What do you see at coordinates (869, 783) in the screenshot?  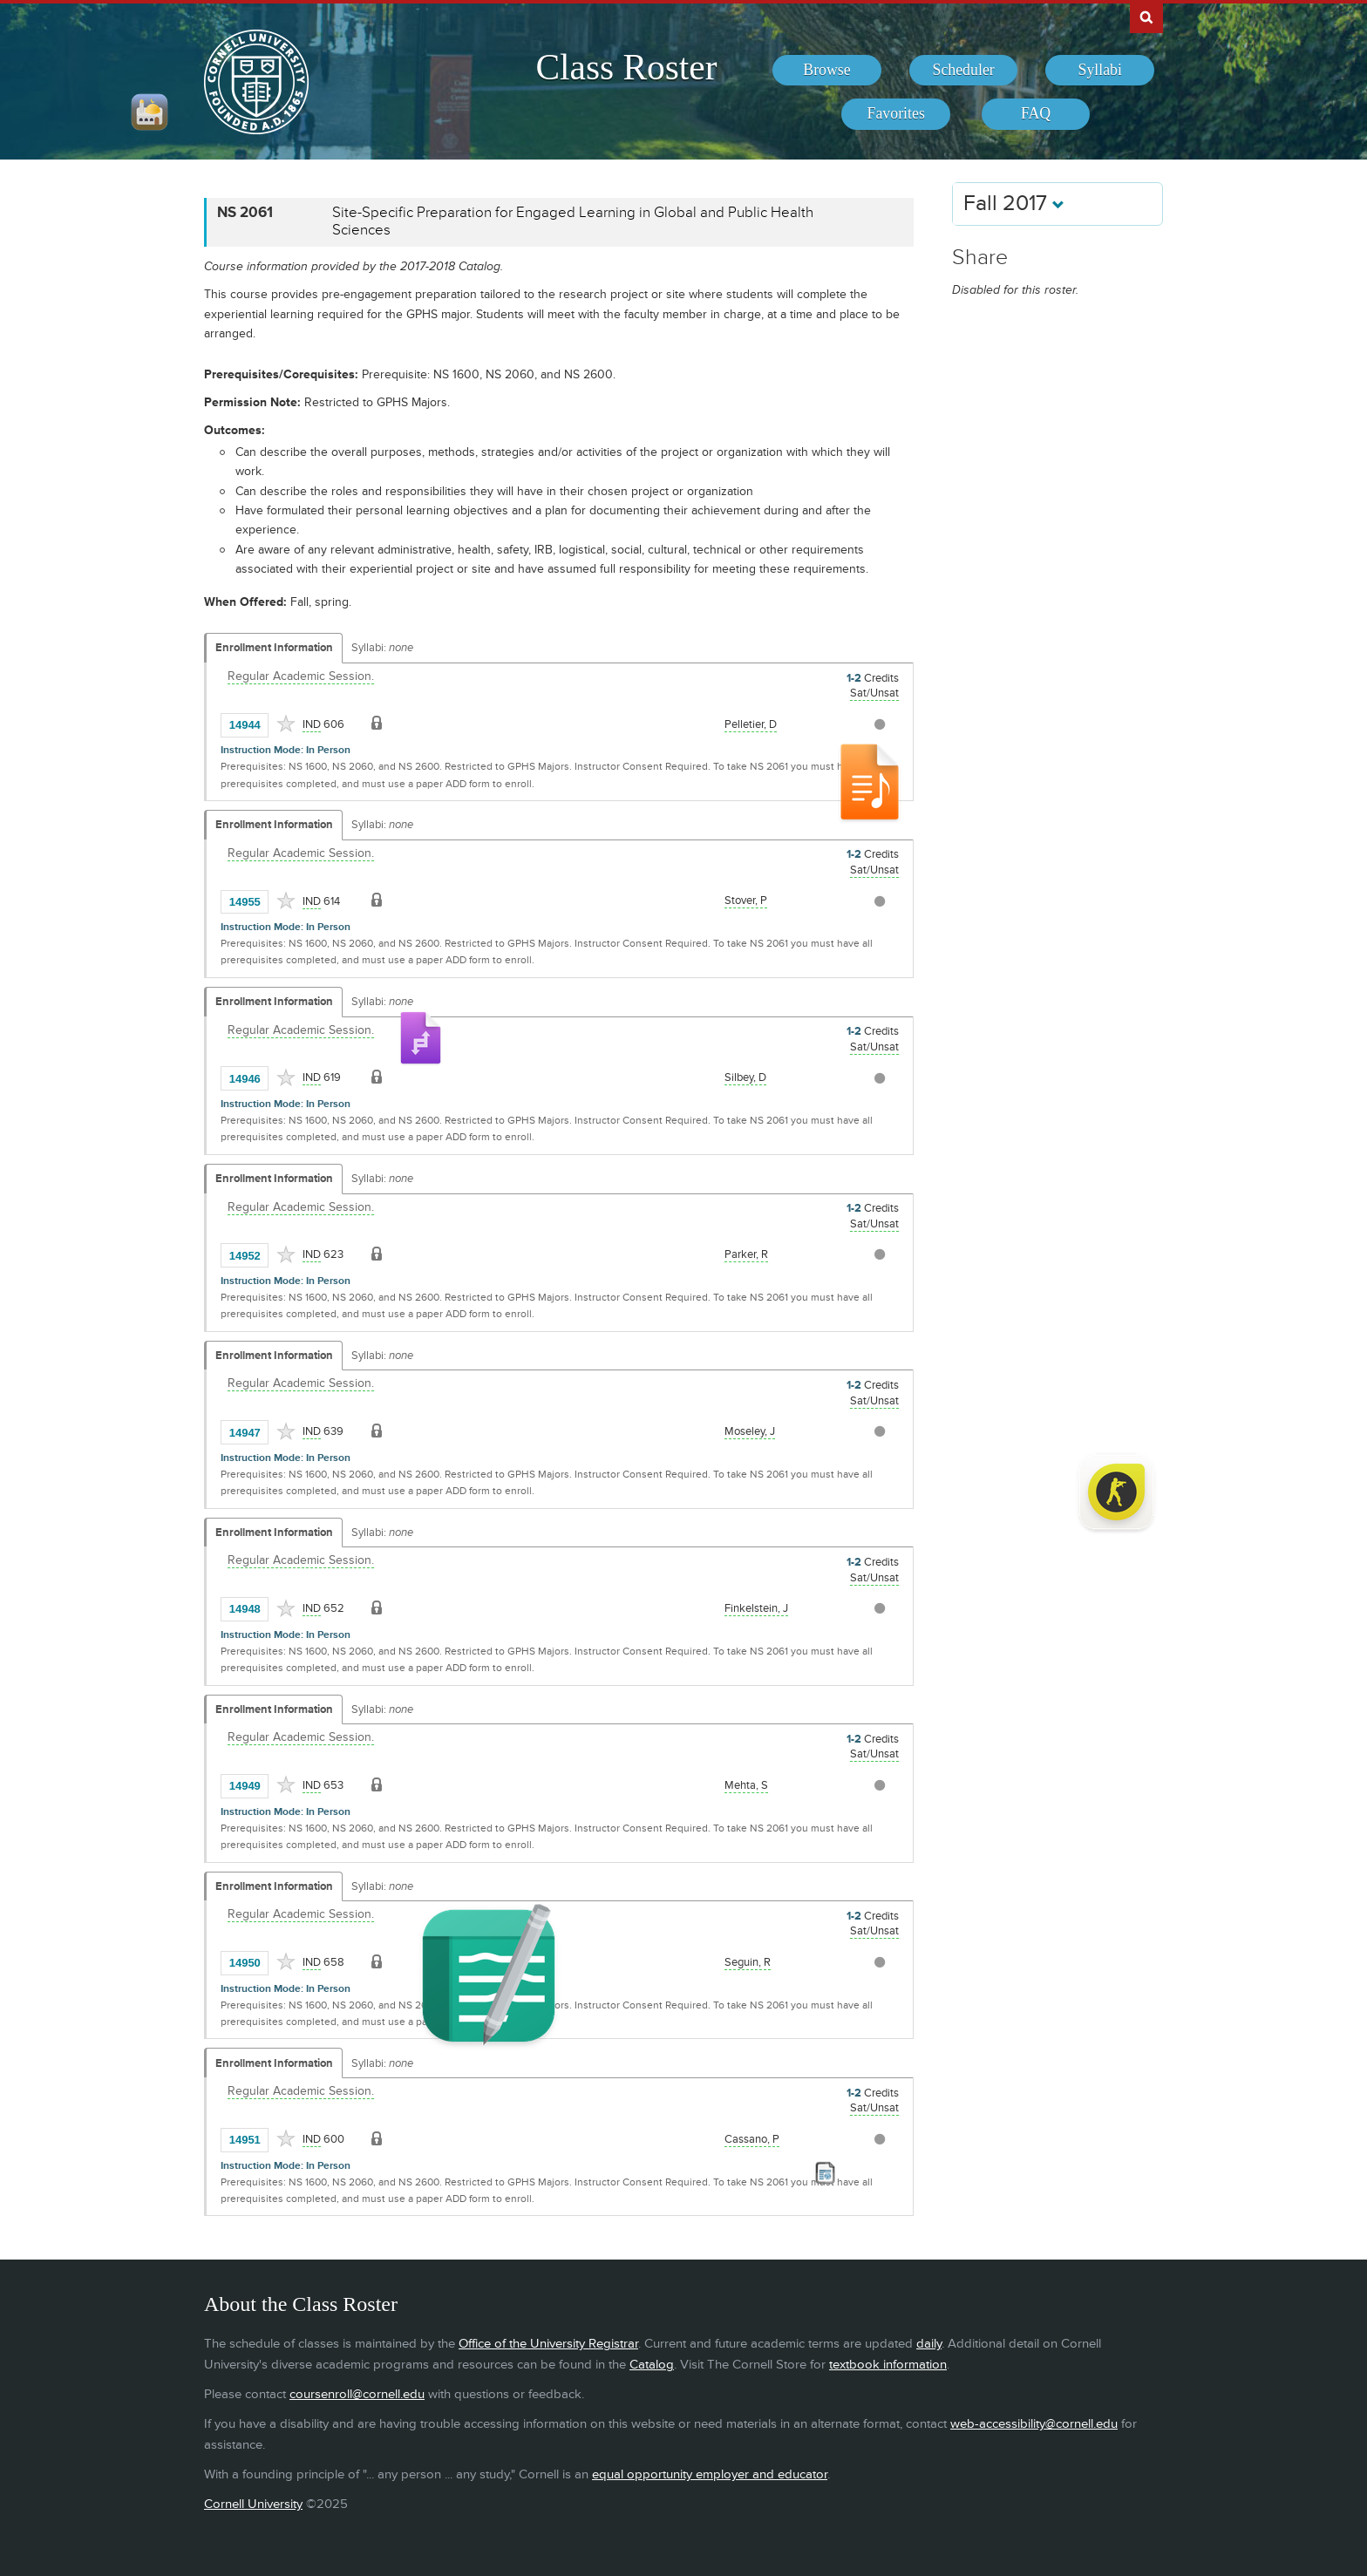 I see `mp3 playlist file type indicator` at bounding box center [869, 783].